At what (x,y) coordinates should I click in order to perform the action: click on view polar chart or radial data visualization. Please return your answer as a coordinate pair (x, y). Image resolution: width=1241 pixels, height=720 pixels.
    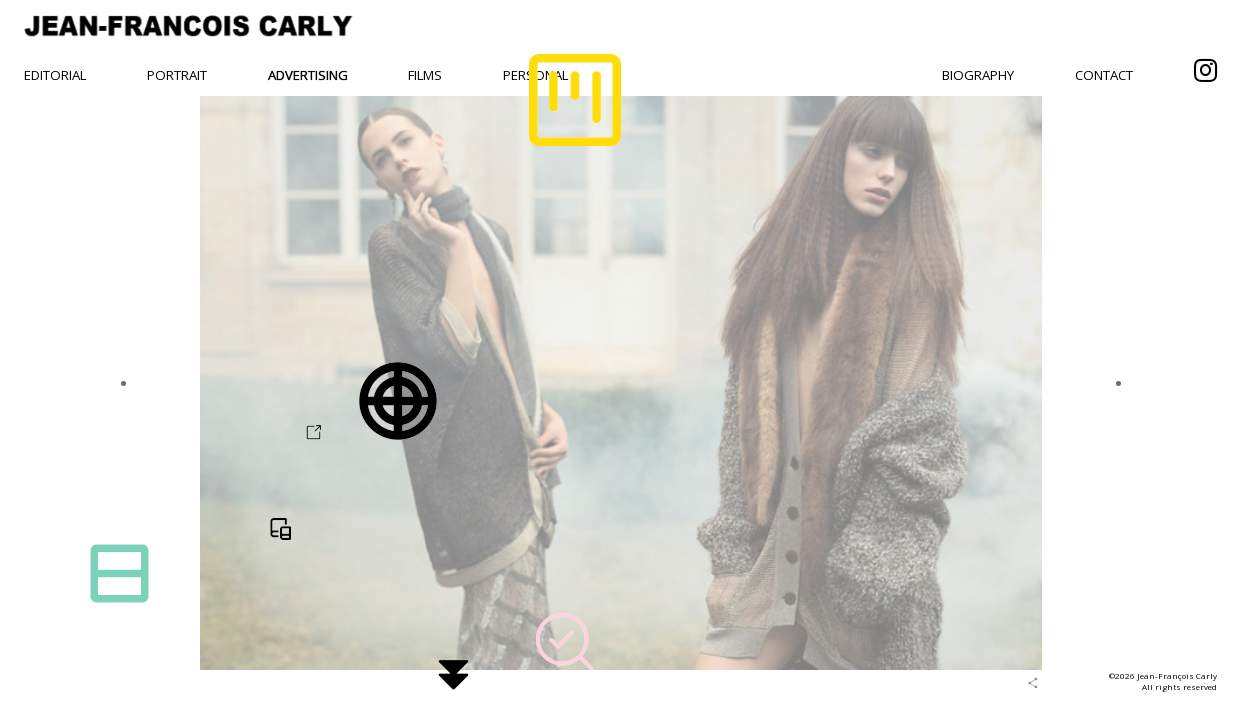
    Looking at the image, I should click on (398, 401).